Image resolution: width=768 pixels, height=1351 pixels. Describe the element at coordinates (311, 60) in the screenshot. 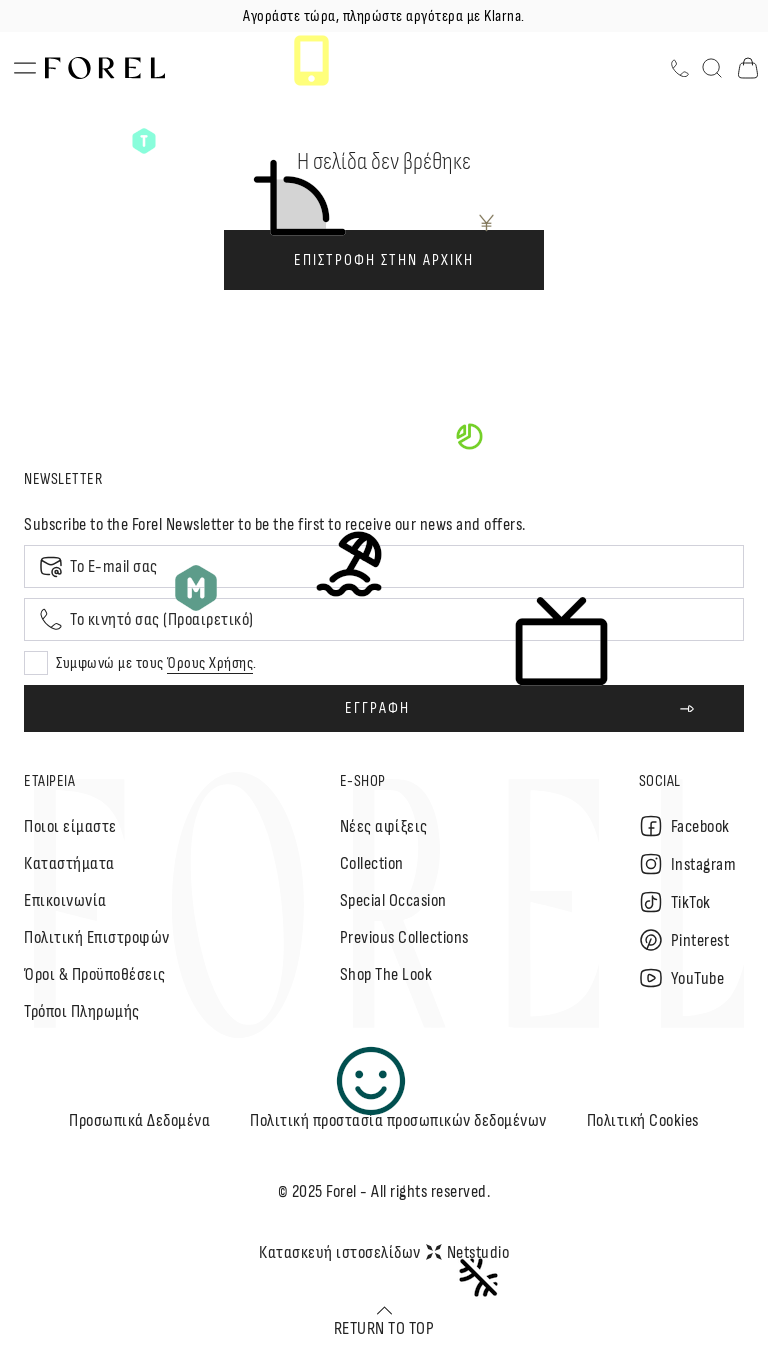

I see `call or text from mobile device` at that location.